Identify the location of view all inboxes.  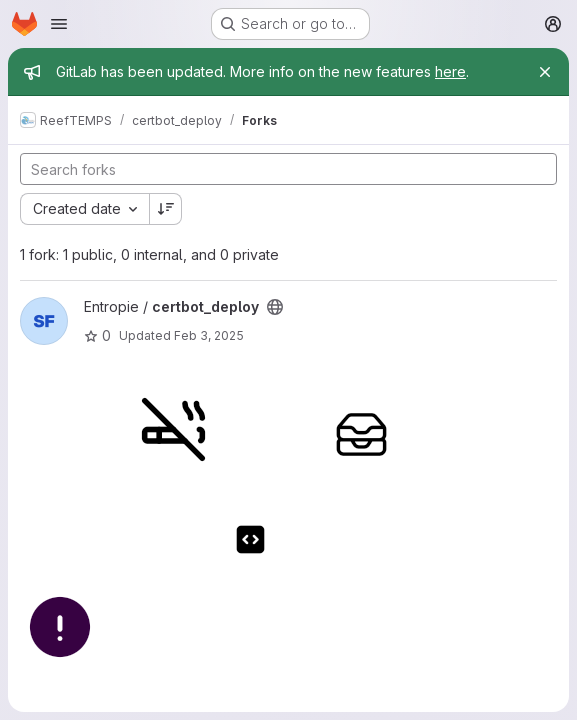
(361, 434).